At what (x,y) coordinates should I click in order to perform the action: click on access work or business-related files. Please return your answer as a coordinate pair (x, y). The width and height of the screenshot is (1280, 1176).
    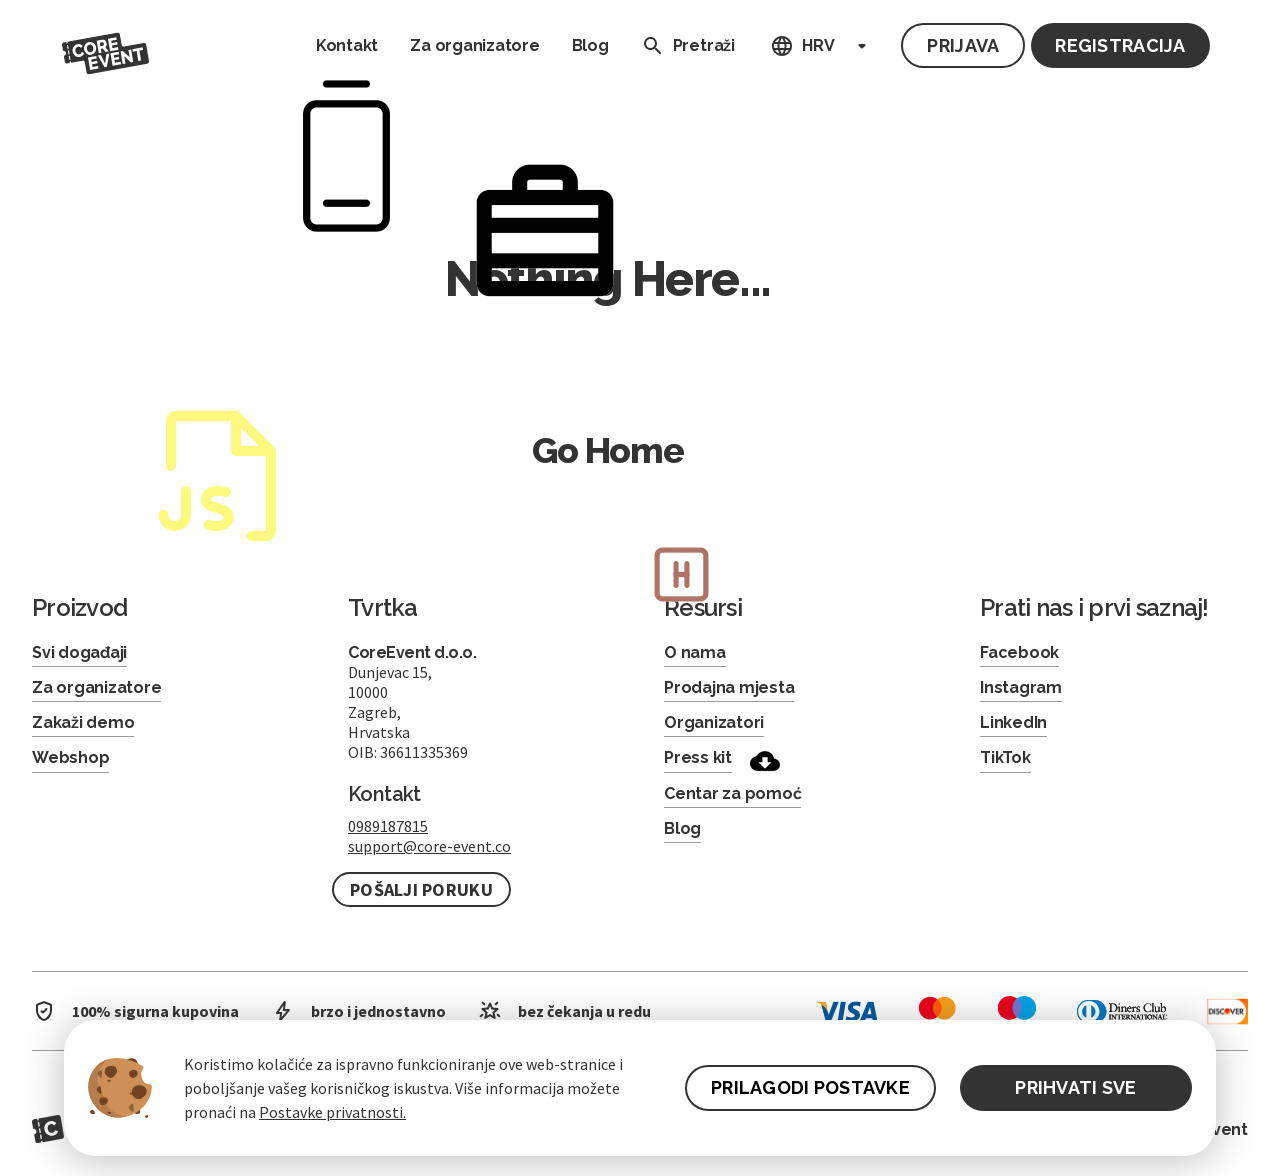
    Looking at the image, I should click on (545, 238).